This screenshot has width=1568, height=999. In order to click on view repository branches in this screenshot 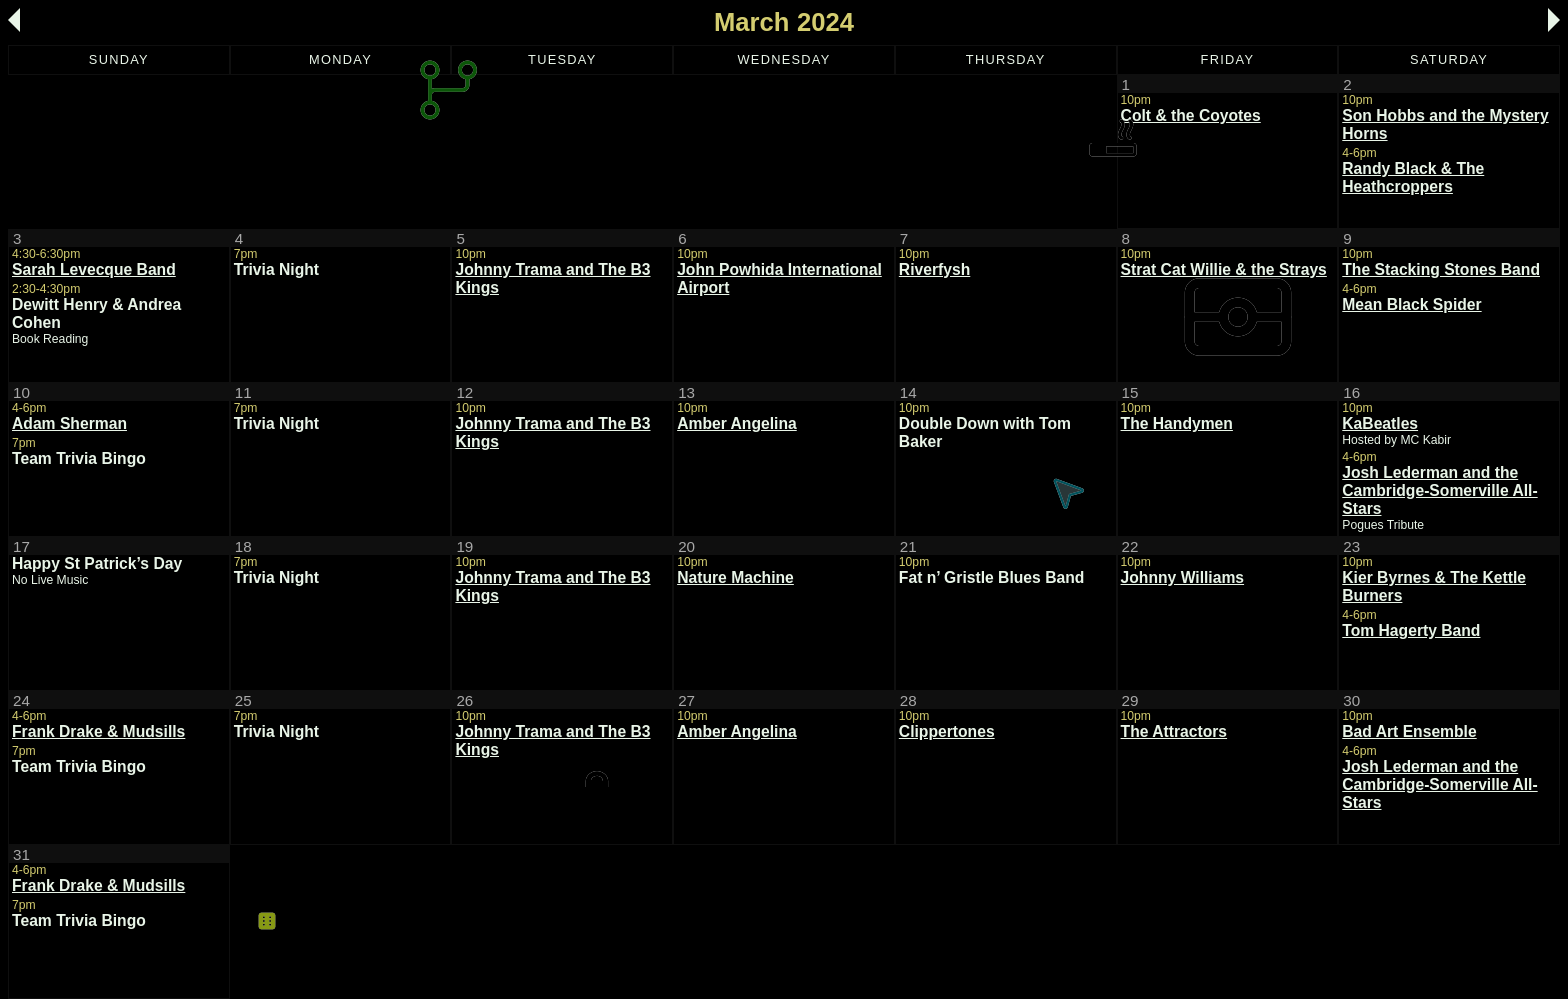, I will do `click(445, 90)`.